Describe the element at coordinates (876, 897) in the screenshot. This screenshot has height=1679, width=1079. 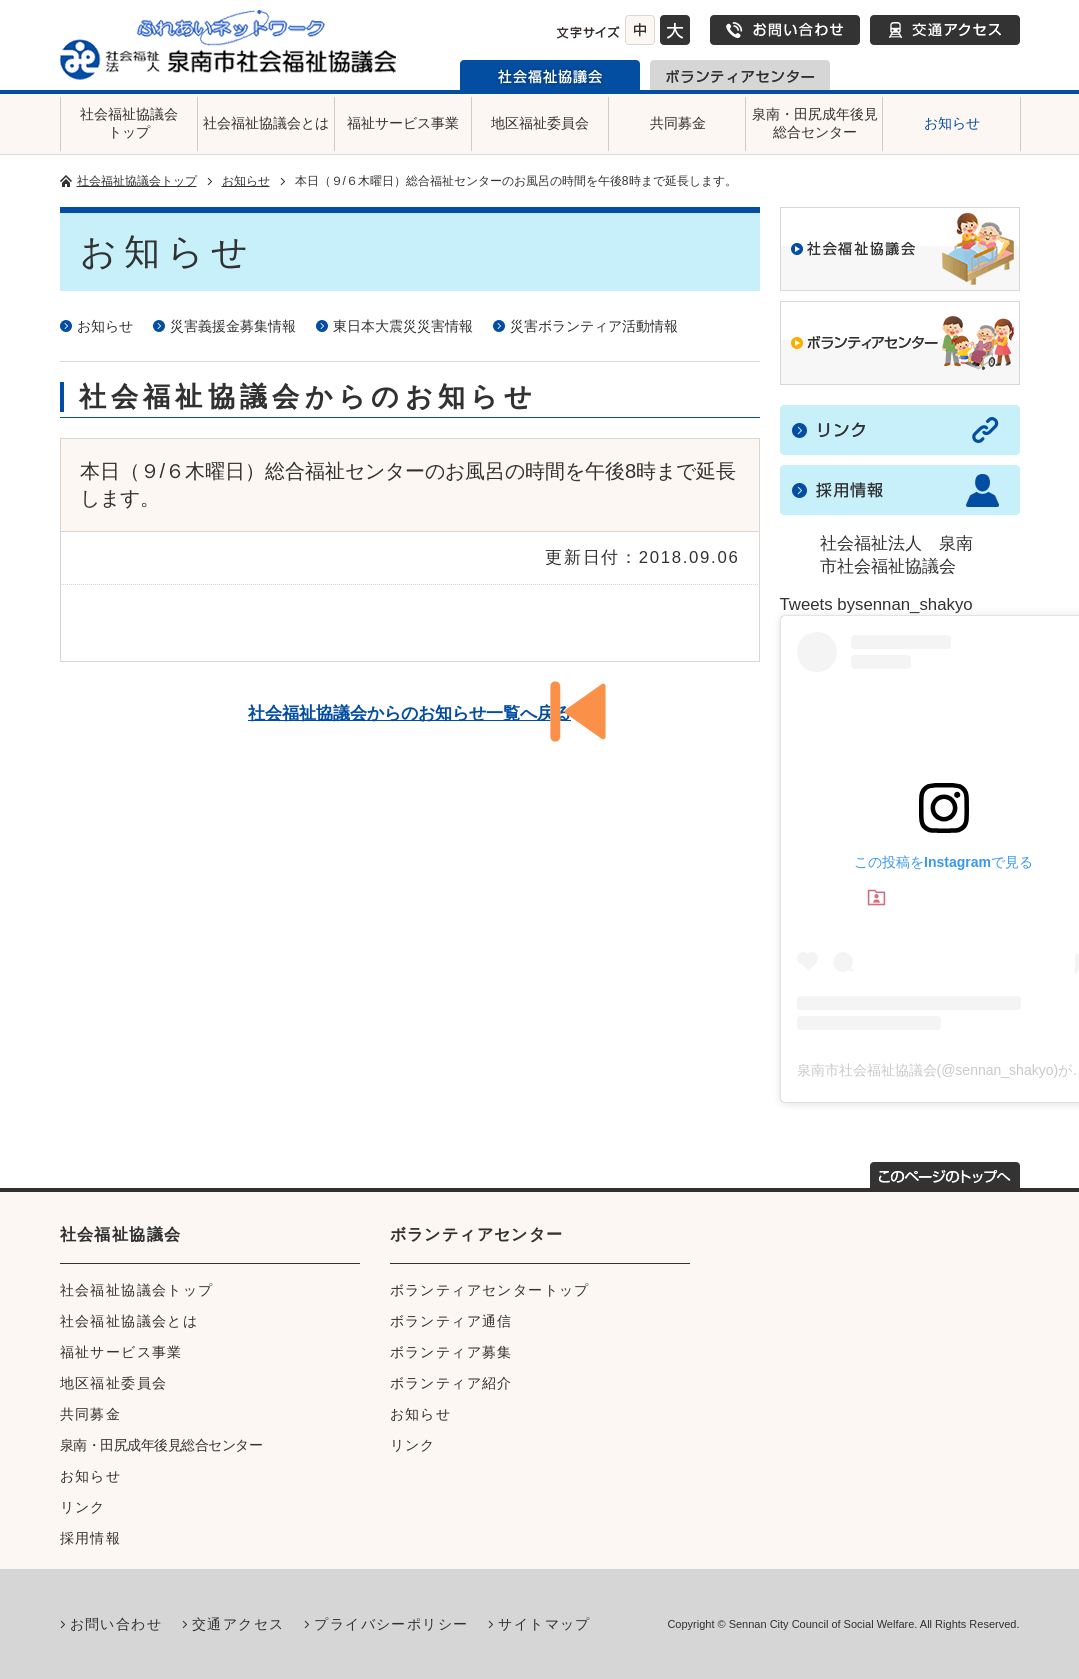
I see `access user profile documents` at that location.